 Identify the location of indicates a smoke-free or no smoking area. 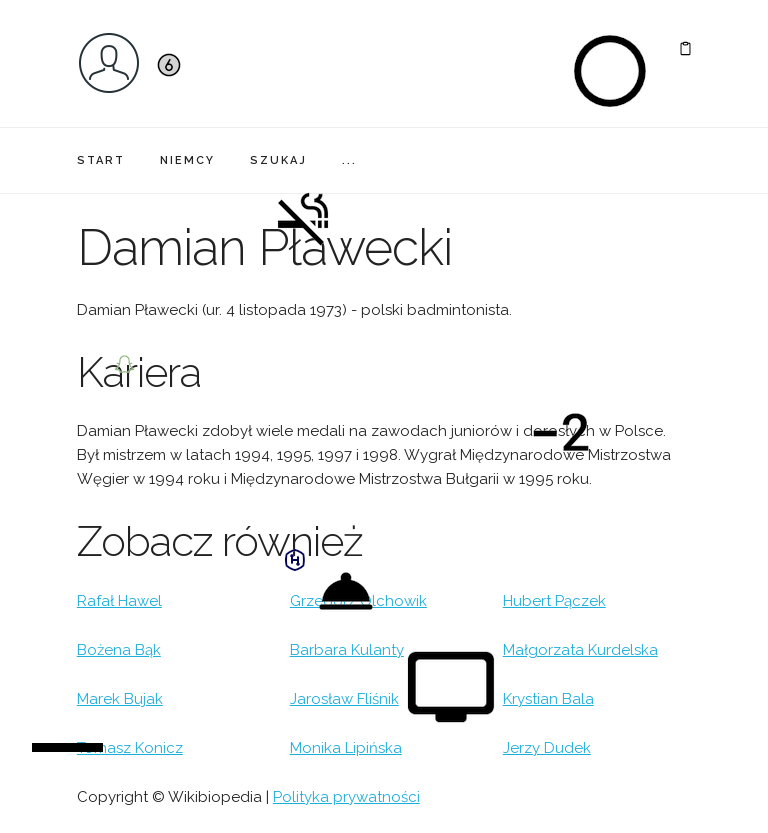
(303, 218).